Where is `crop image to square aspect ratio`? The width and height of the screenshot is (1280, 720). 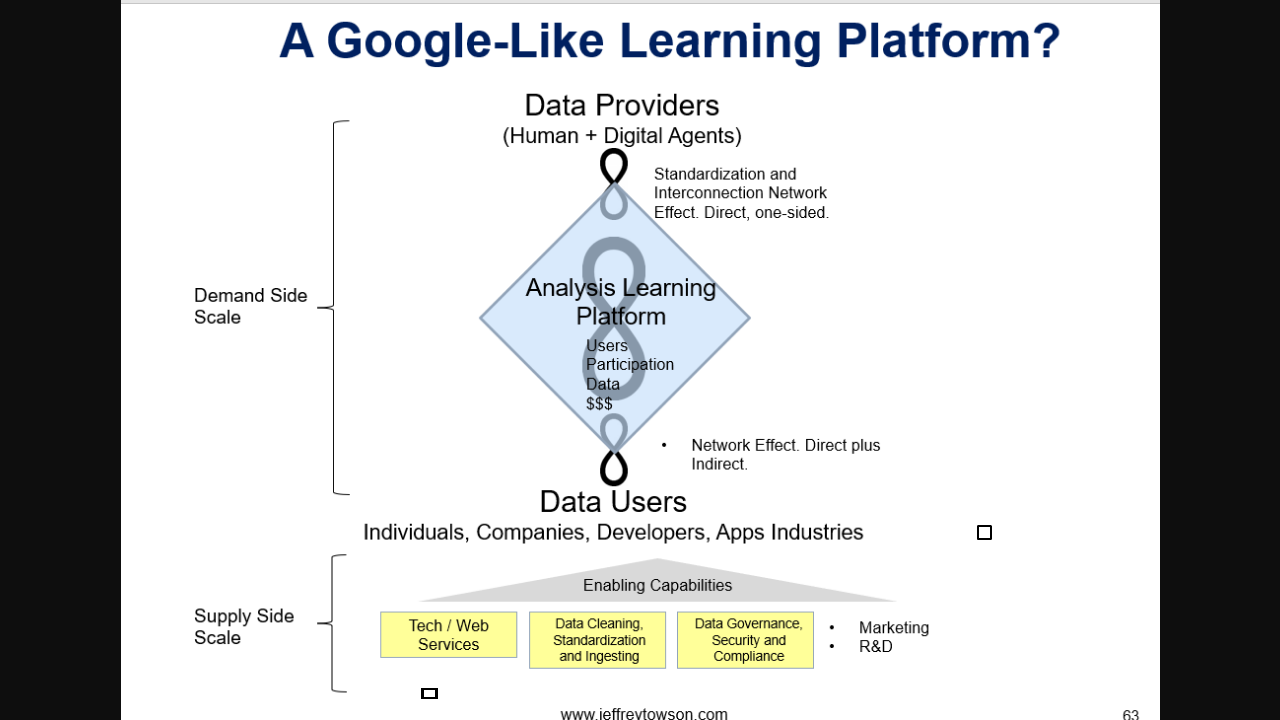
crop image to square aspect ratio is located at coordinates (984, 532).